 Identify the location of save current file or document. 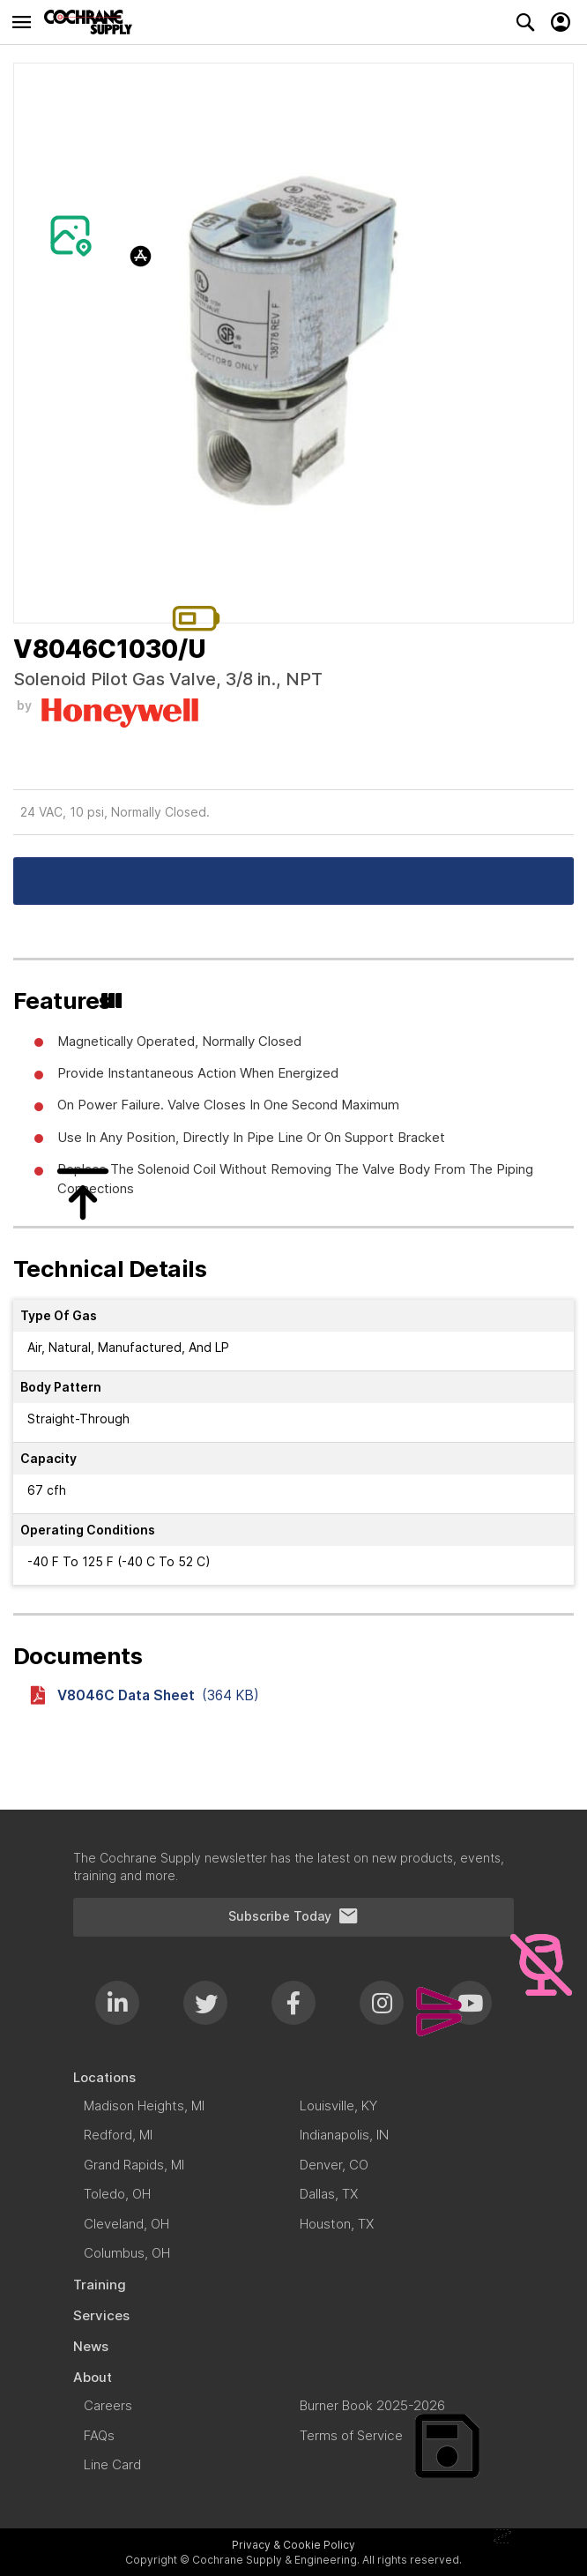
(447, 2445).